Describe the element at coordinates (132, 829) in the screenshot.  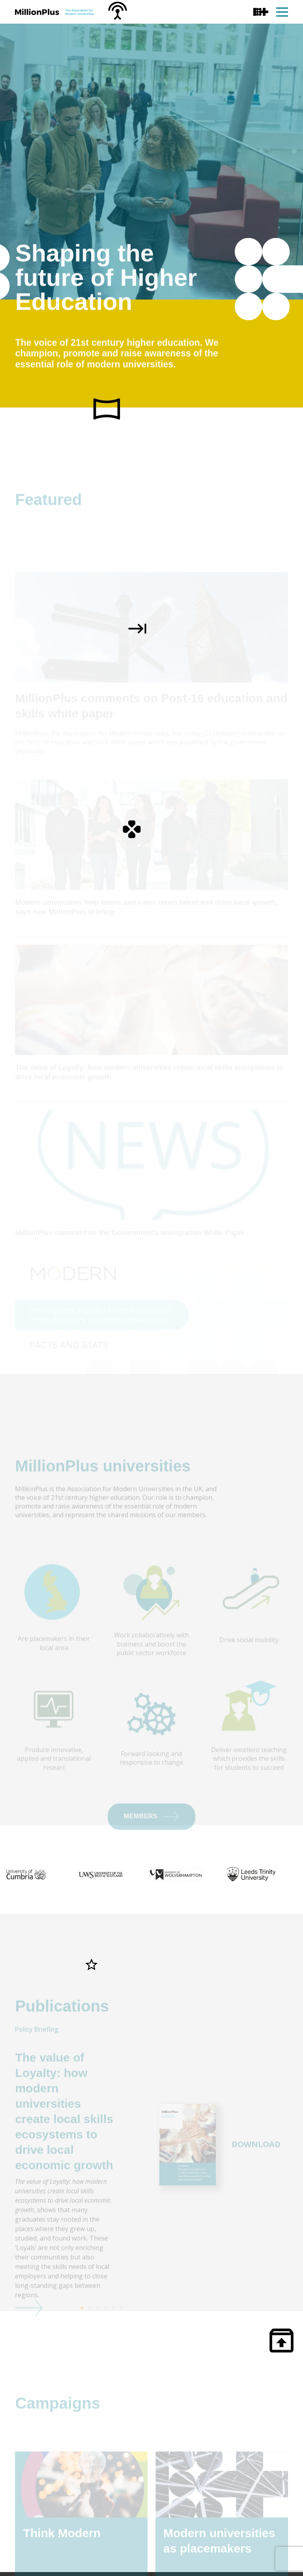
I see `open gaming or game center` at that location.